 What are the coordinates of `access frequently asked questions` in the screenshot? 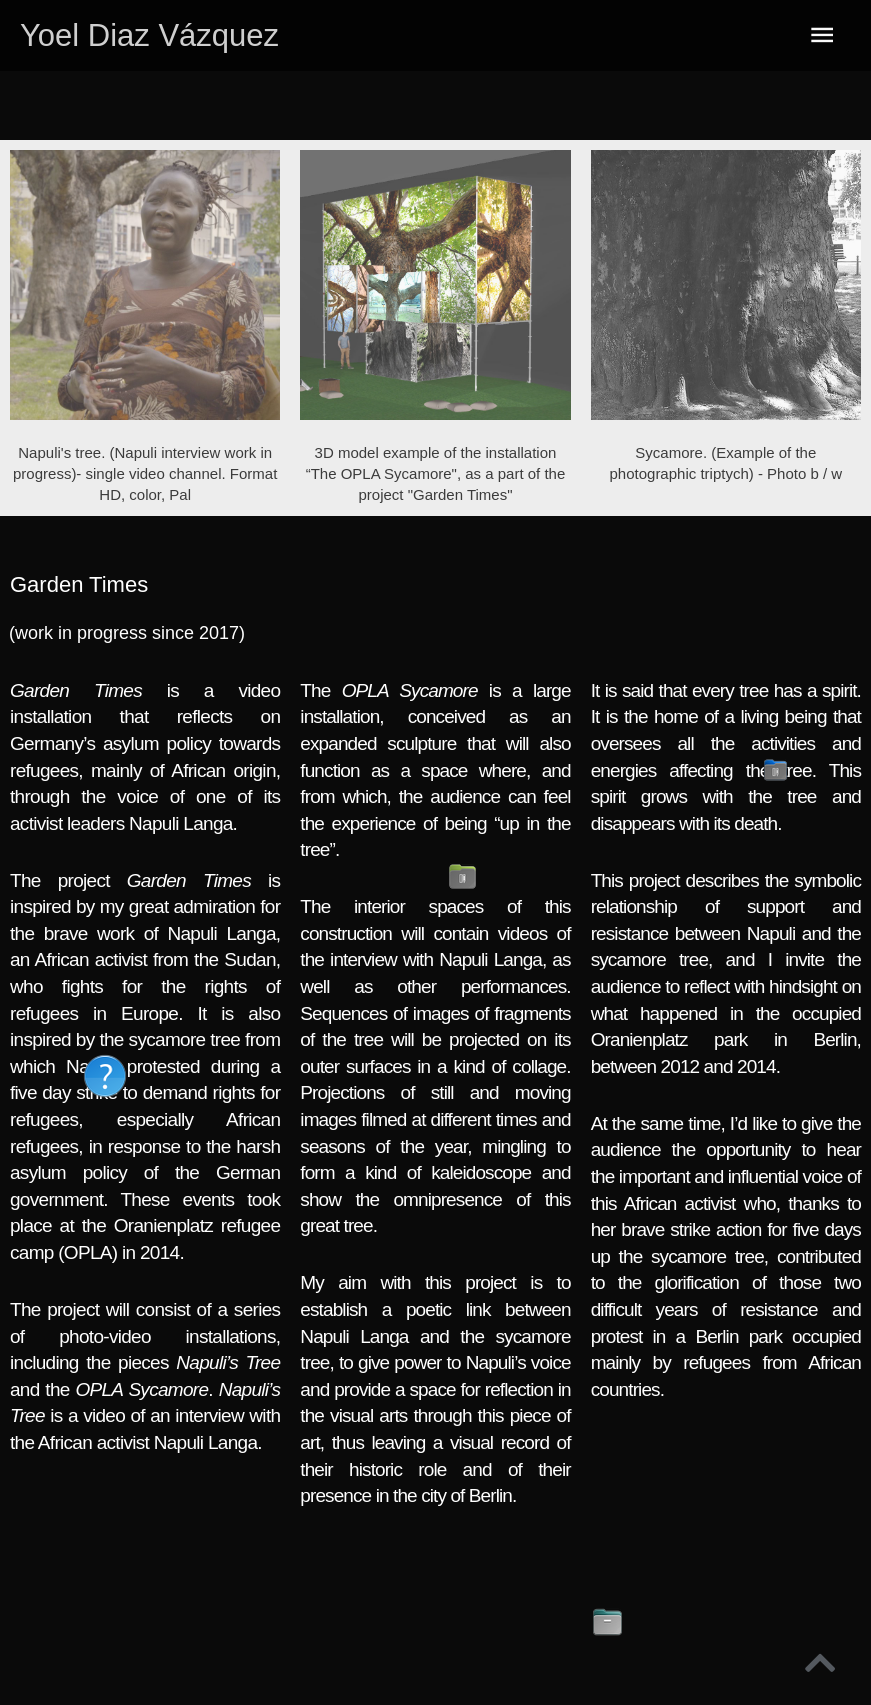 It's located at (105, 1076).